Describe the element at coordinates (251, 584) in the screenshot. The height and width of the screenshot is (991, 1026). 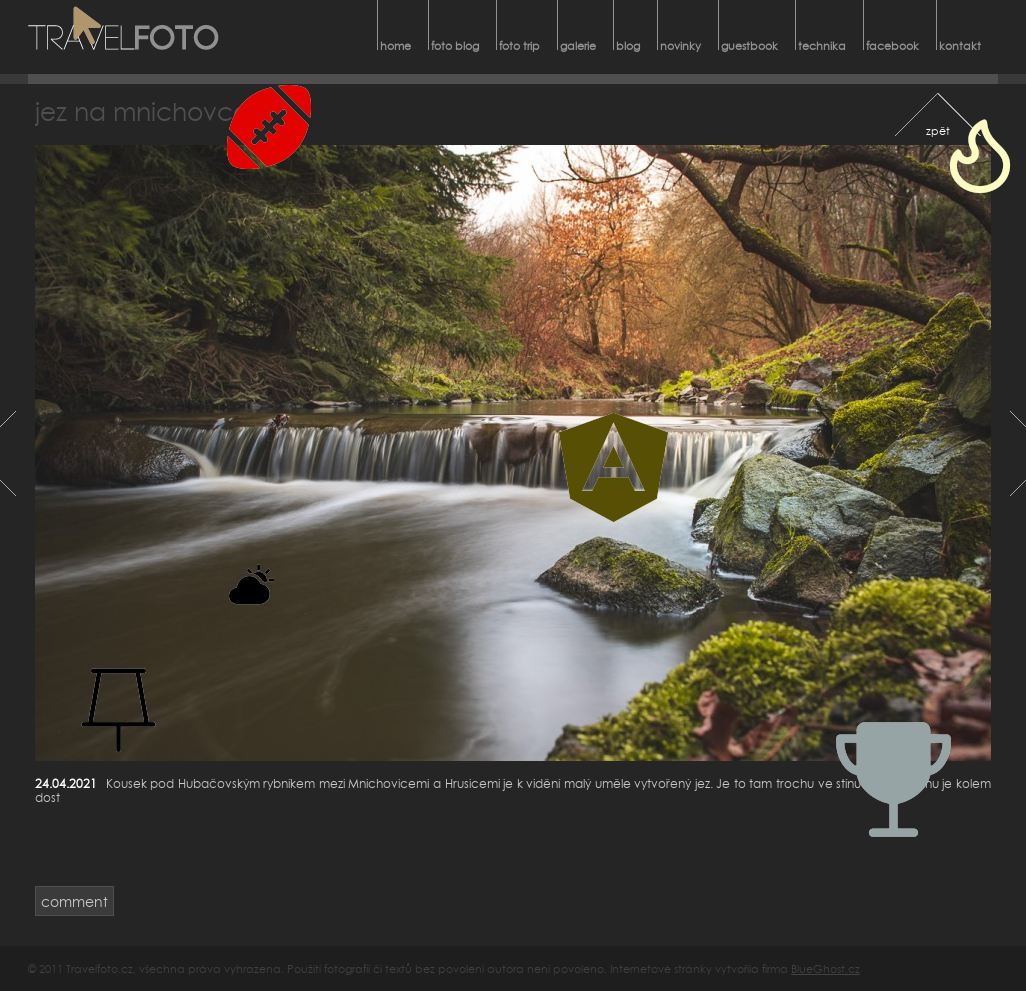
I see `indicates partly cloudy weather conditions` at that location.